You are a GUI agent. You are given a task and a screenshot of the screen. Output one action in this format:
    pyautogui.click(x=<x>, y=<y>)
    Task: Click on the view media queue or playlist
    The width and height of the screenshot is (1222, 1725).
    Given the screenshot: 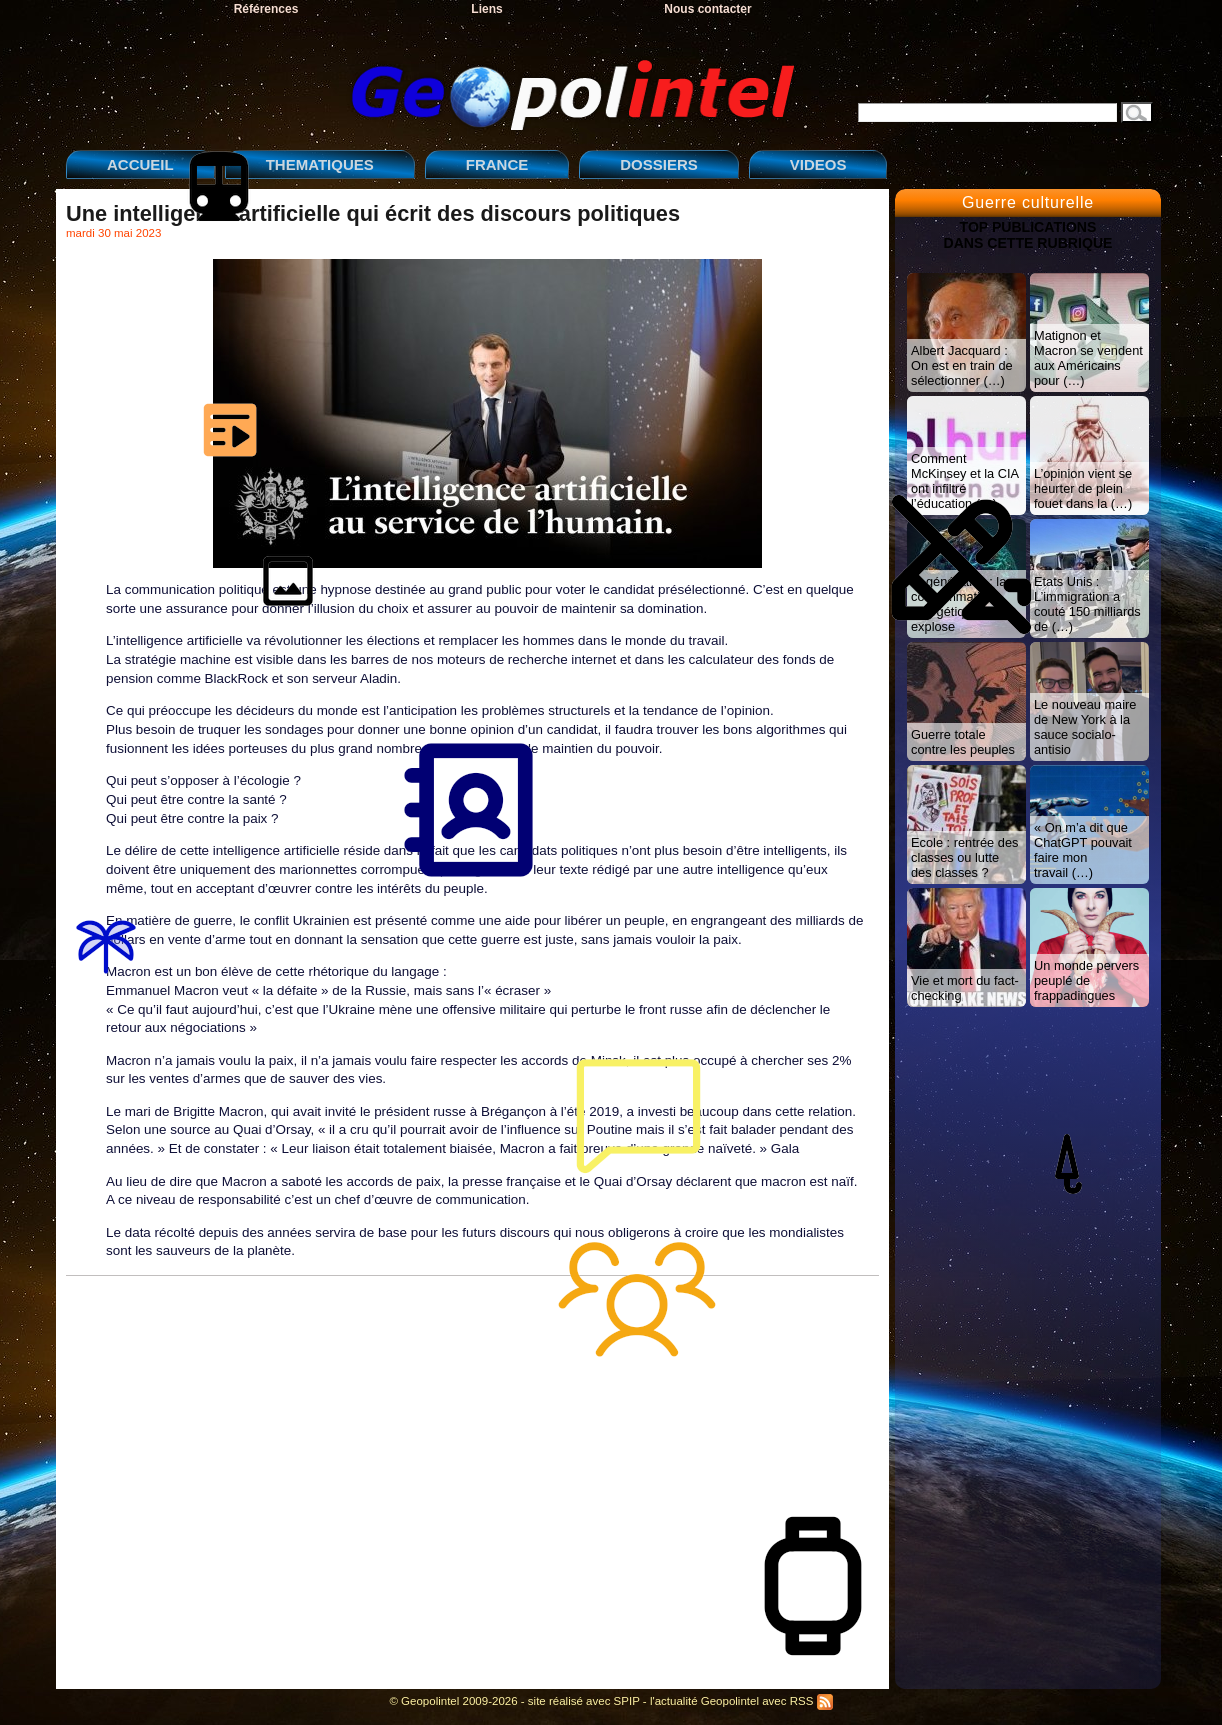 What is the action you would take?
    pyautogui.click(x=230, y=430)
    